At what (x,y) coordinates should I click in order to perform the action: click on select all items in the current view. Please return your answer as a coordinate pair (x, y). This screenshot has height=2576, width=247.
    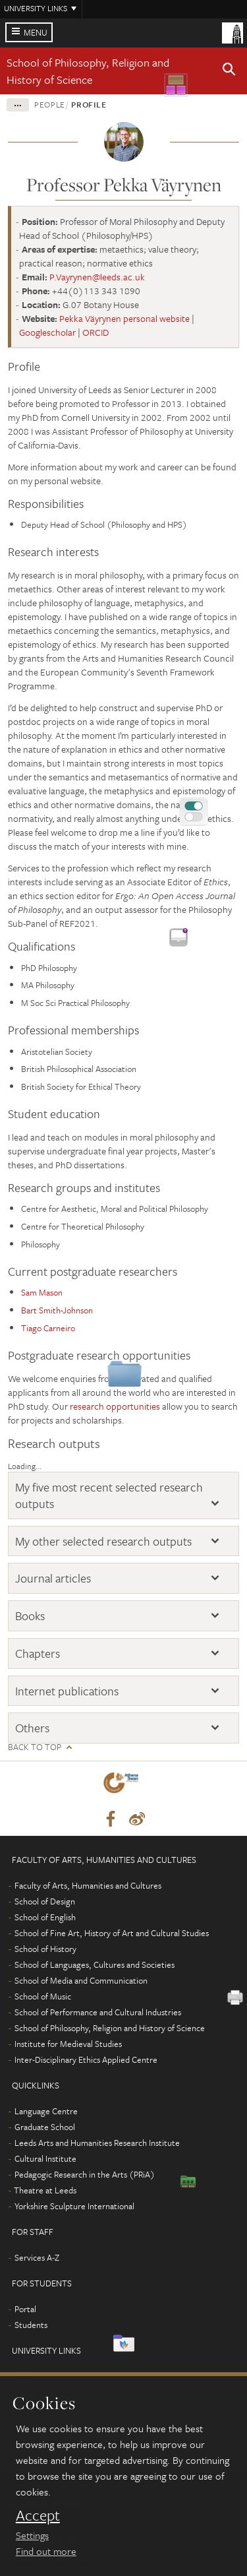
    Looking at the image, I should click on (176, 85).